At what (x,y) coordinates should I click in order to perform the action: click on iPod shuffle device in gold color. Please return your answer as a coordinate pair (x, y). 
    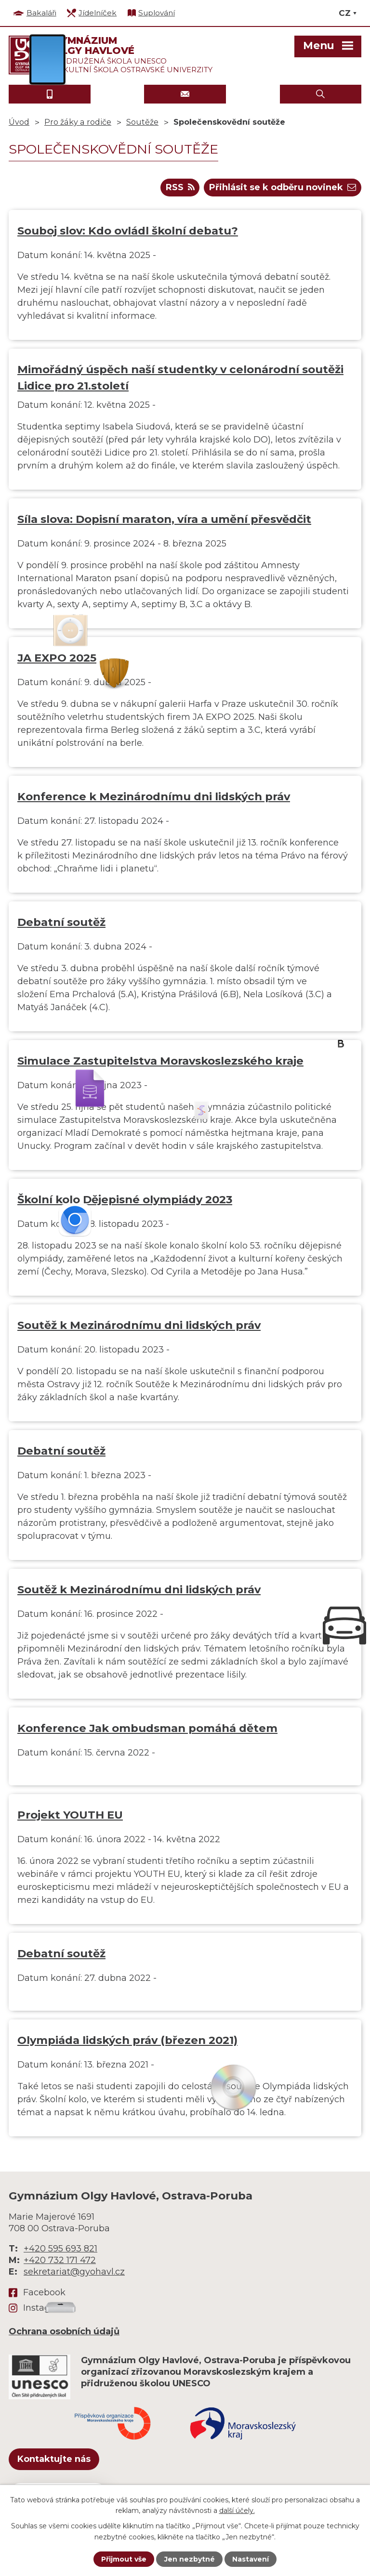
    Looking at the image, I should click on (70, 630).